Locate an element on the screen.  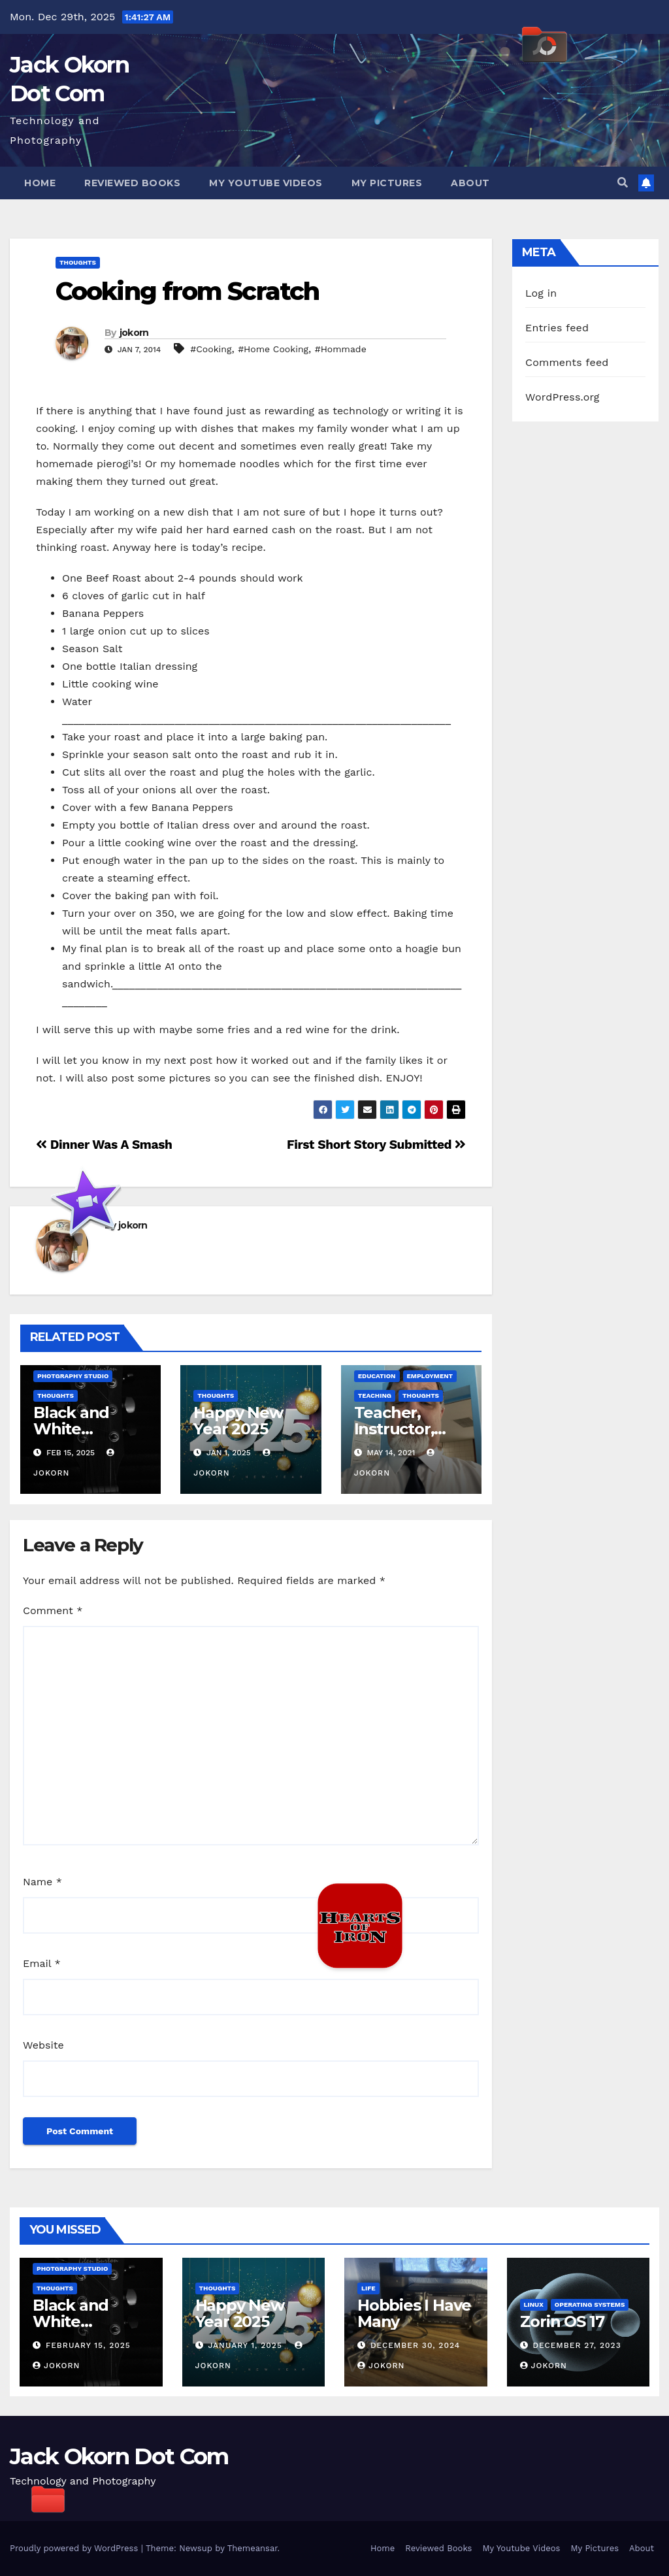
open iMovie video editing application is located at coordinates (86, 1202).